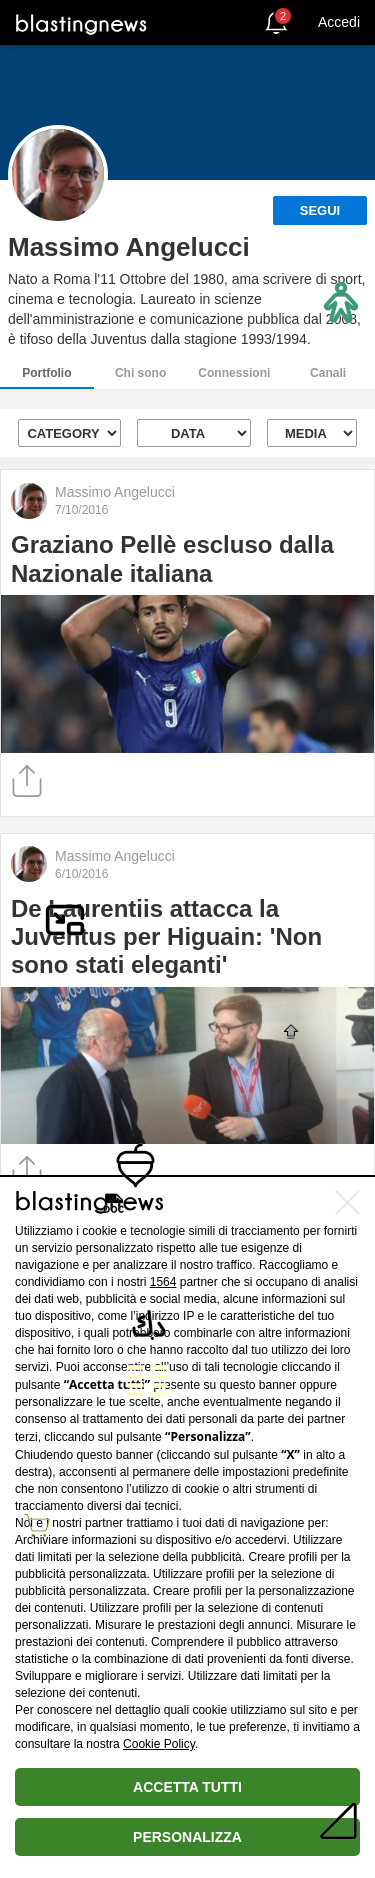 This screenshot has height=1878, width=375. What do you see at coordinates (65, 920) in the screenshot?
I see `enable picture-in-picture mode` at bounding box center [65, 920].